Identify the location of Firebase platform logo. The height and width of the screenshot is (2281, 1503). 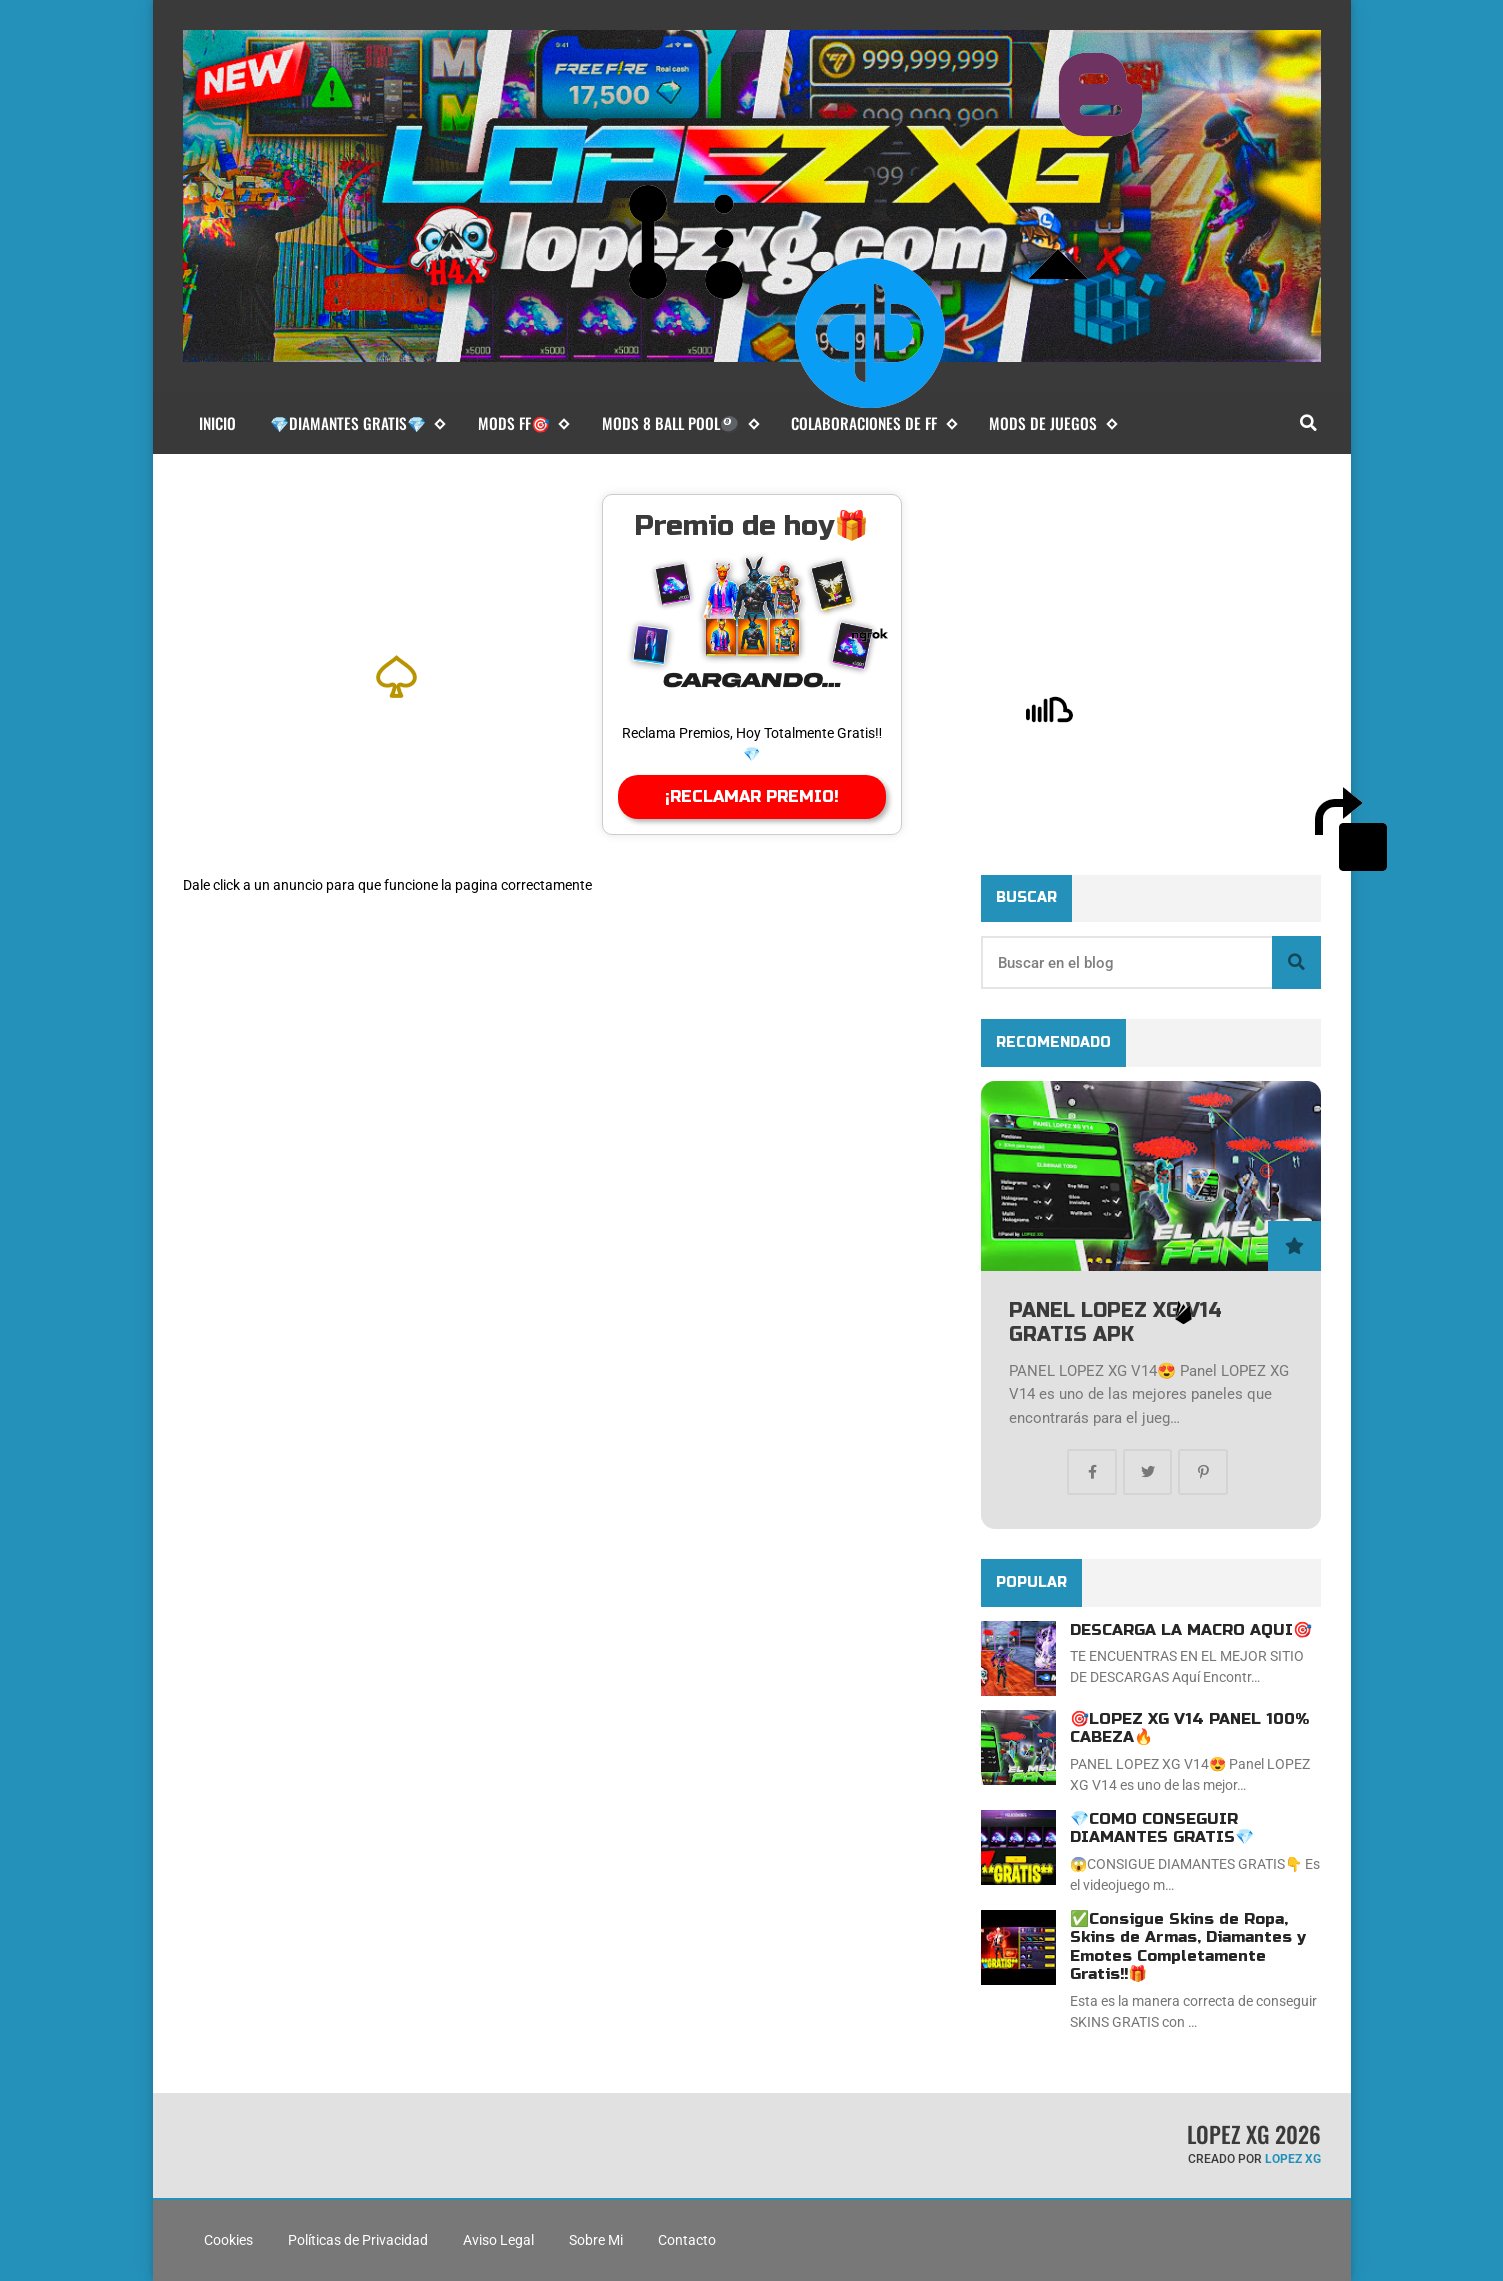
(1183, 1312).